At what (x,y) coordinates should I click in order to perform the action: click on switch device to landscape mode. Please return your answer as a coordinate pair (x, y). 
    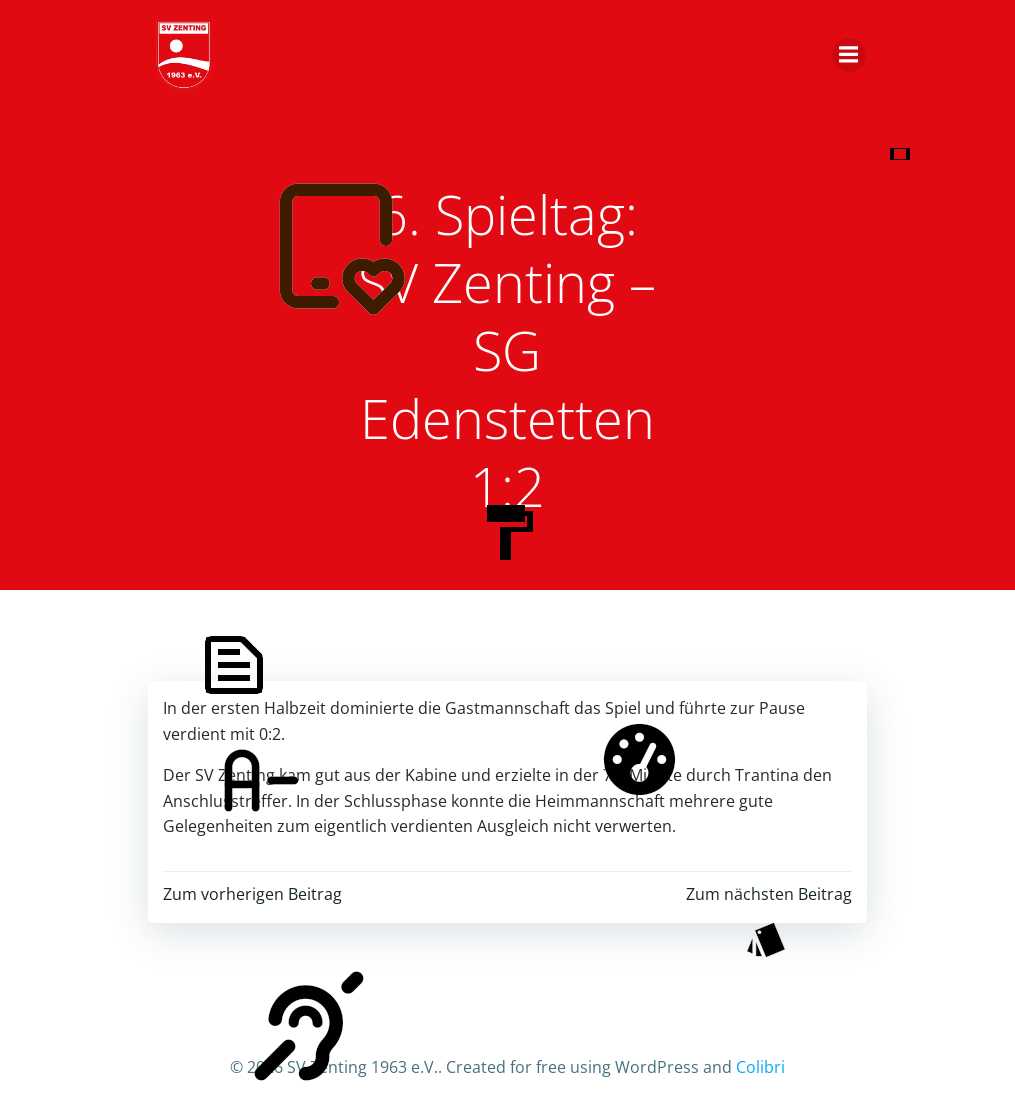
    Looking at the image, I should click on (900, 154).